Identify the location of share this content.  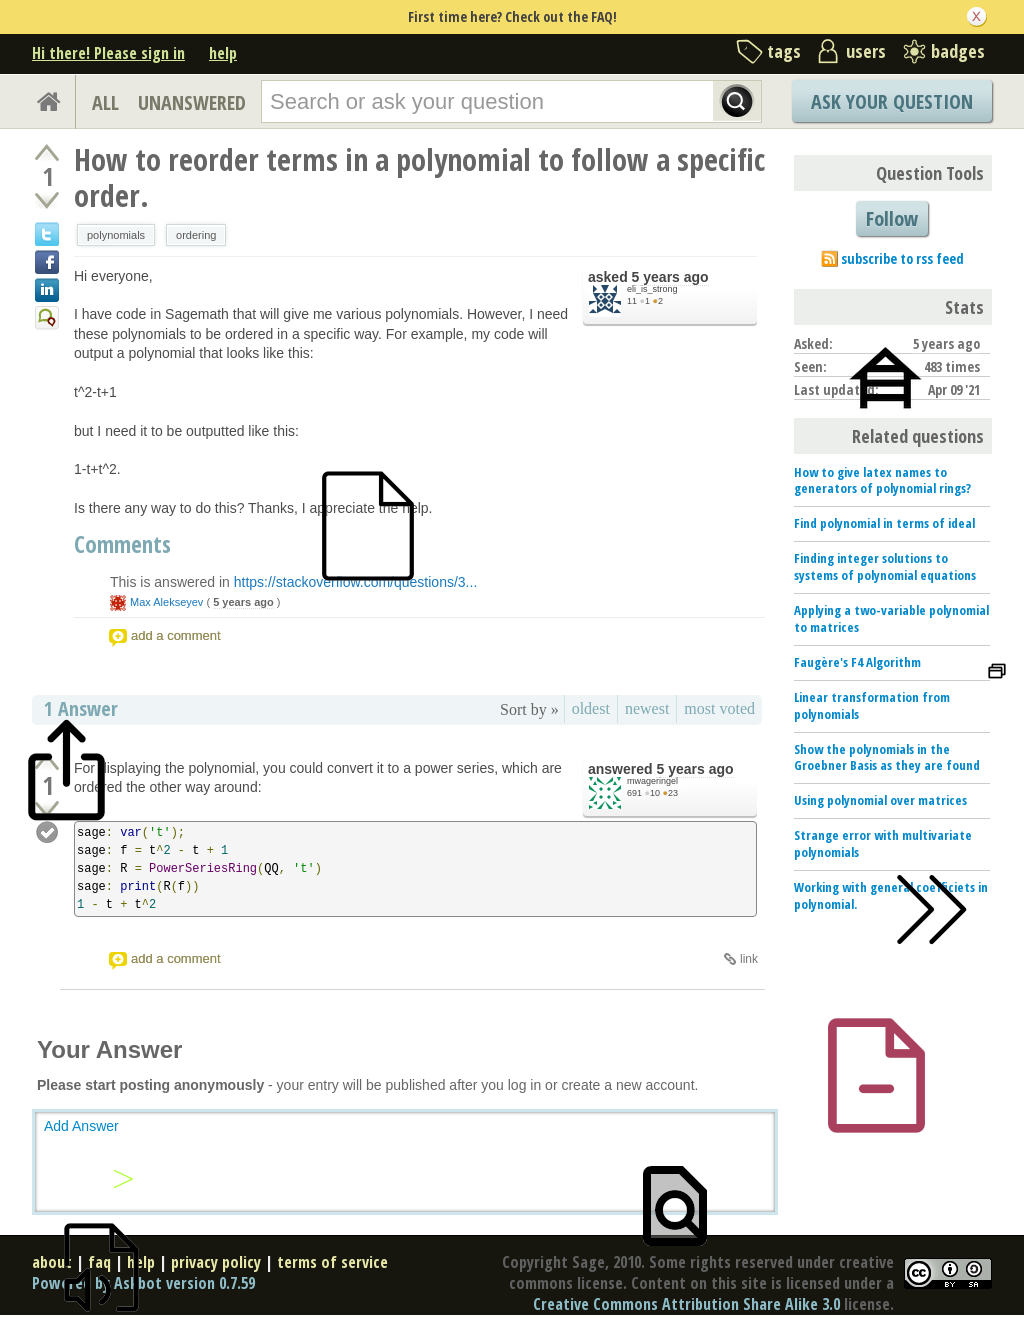
(66, 772).